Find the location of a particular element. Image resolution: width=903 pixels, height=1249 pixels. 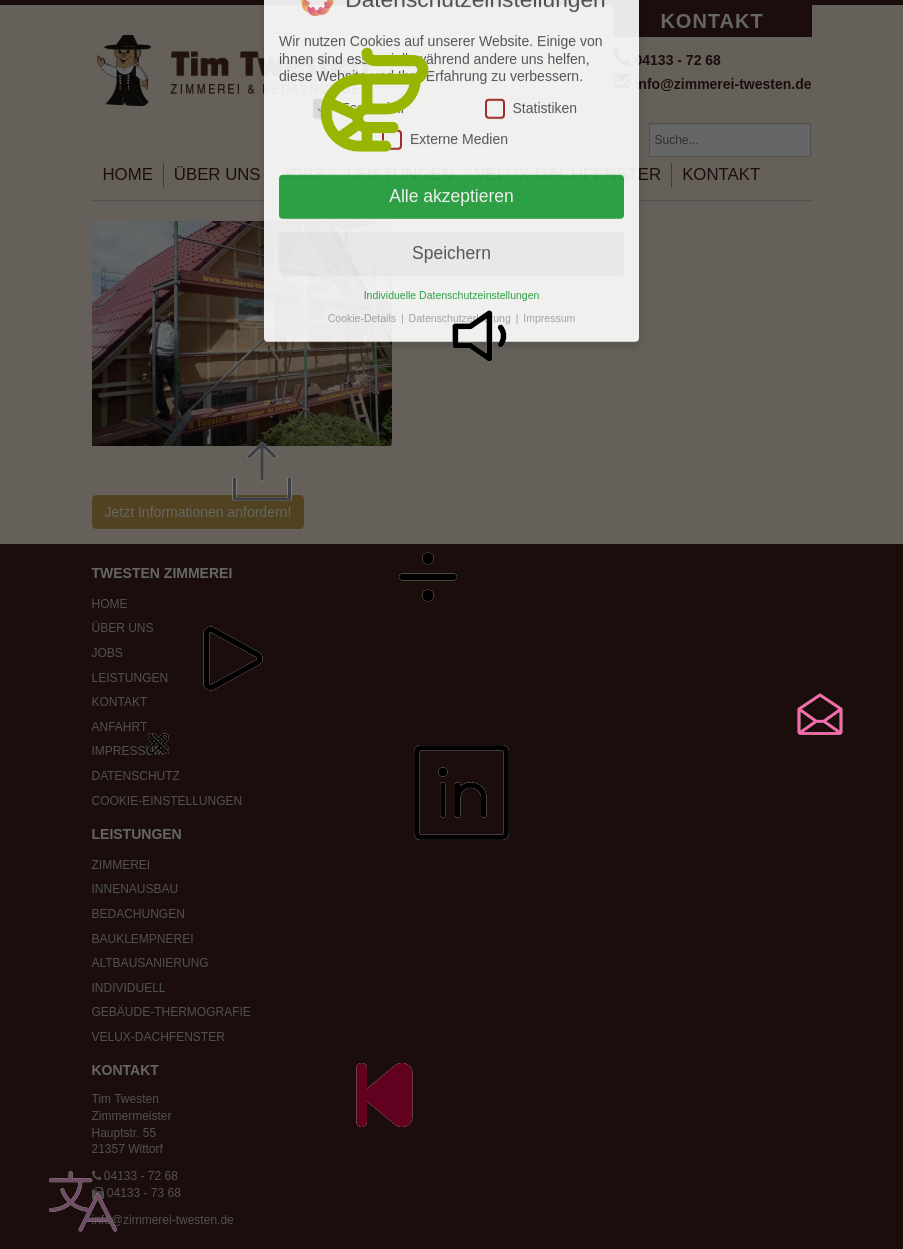

upload a file or document is located at coordinates (262, 474).